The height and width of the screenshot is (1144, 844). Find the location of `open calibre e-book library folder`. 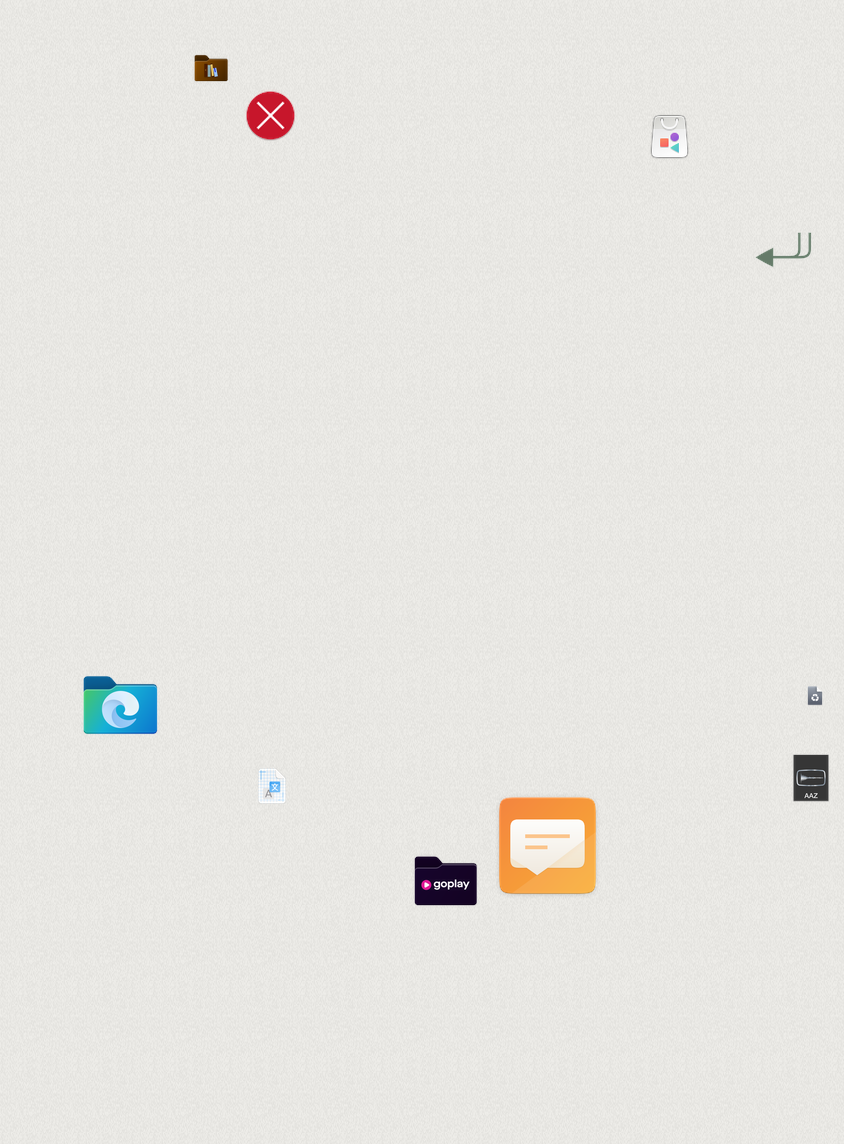

open calibre e-book library folder is located at coordinates (211, 69).